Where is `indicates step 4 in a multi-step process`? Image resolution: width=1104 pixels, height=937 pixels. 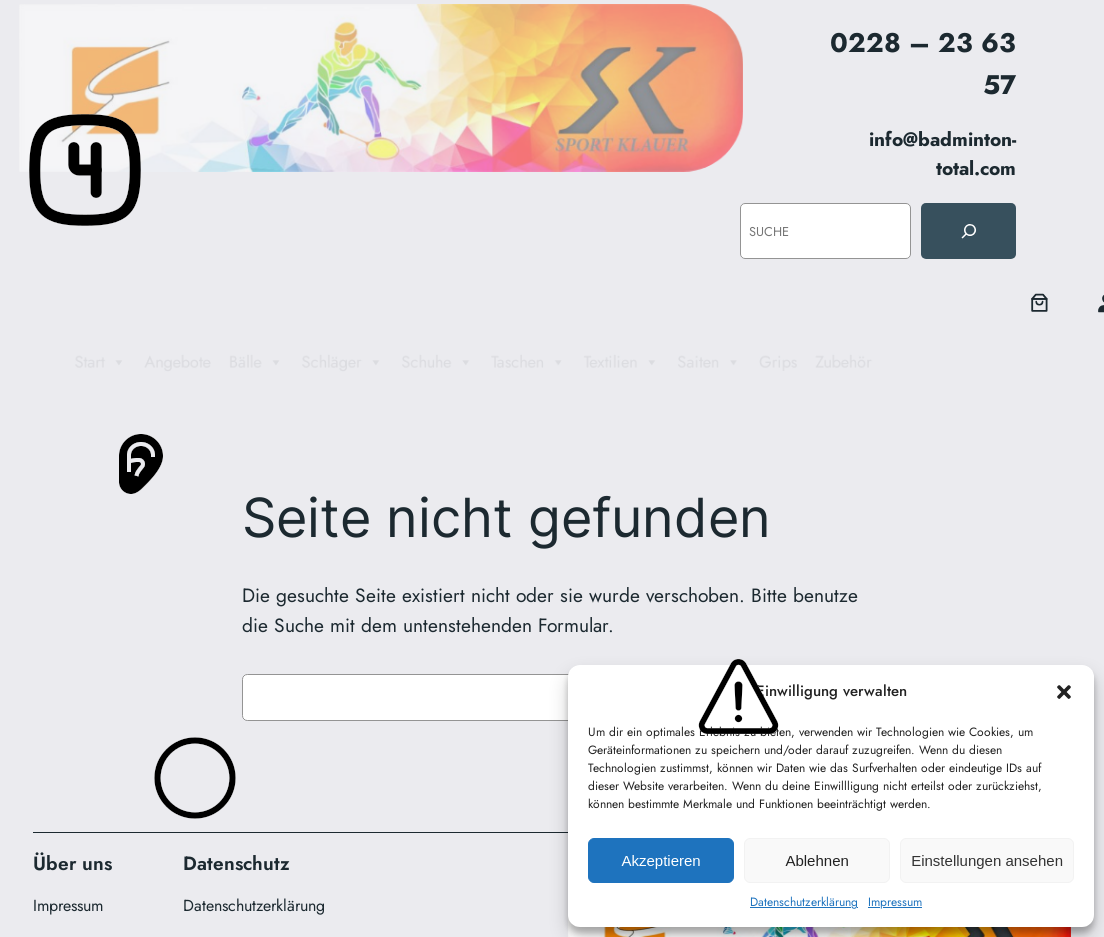
indicates step 4 in a multi-step process is located at coordinates (85, 170).